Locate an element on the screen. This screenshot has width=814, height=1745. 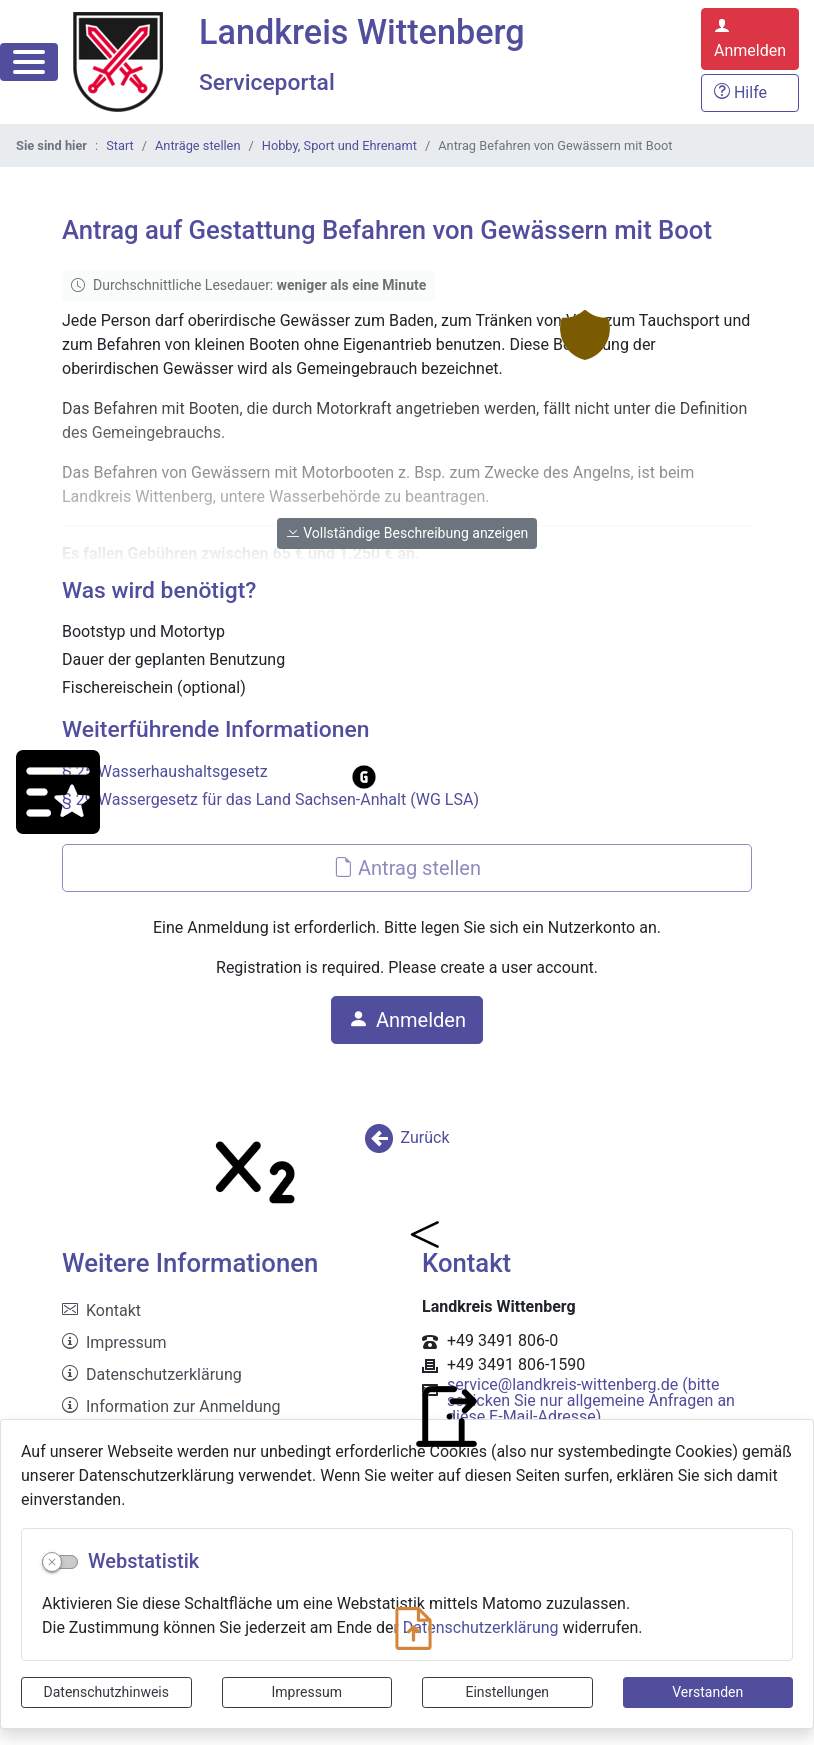
format text as subscript is located at coordinates (251, 1171).